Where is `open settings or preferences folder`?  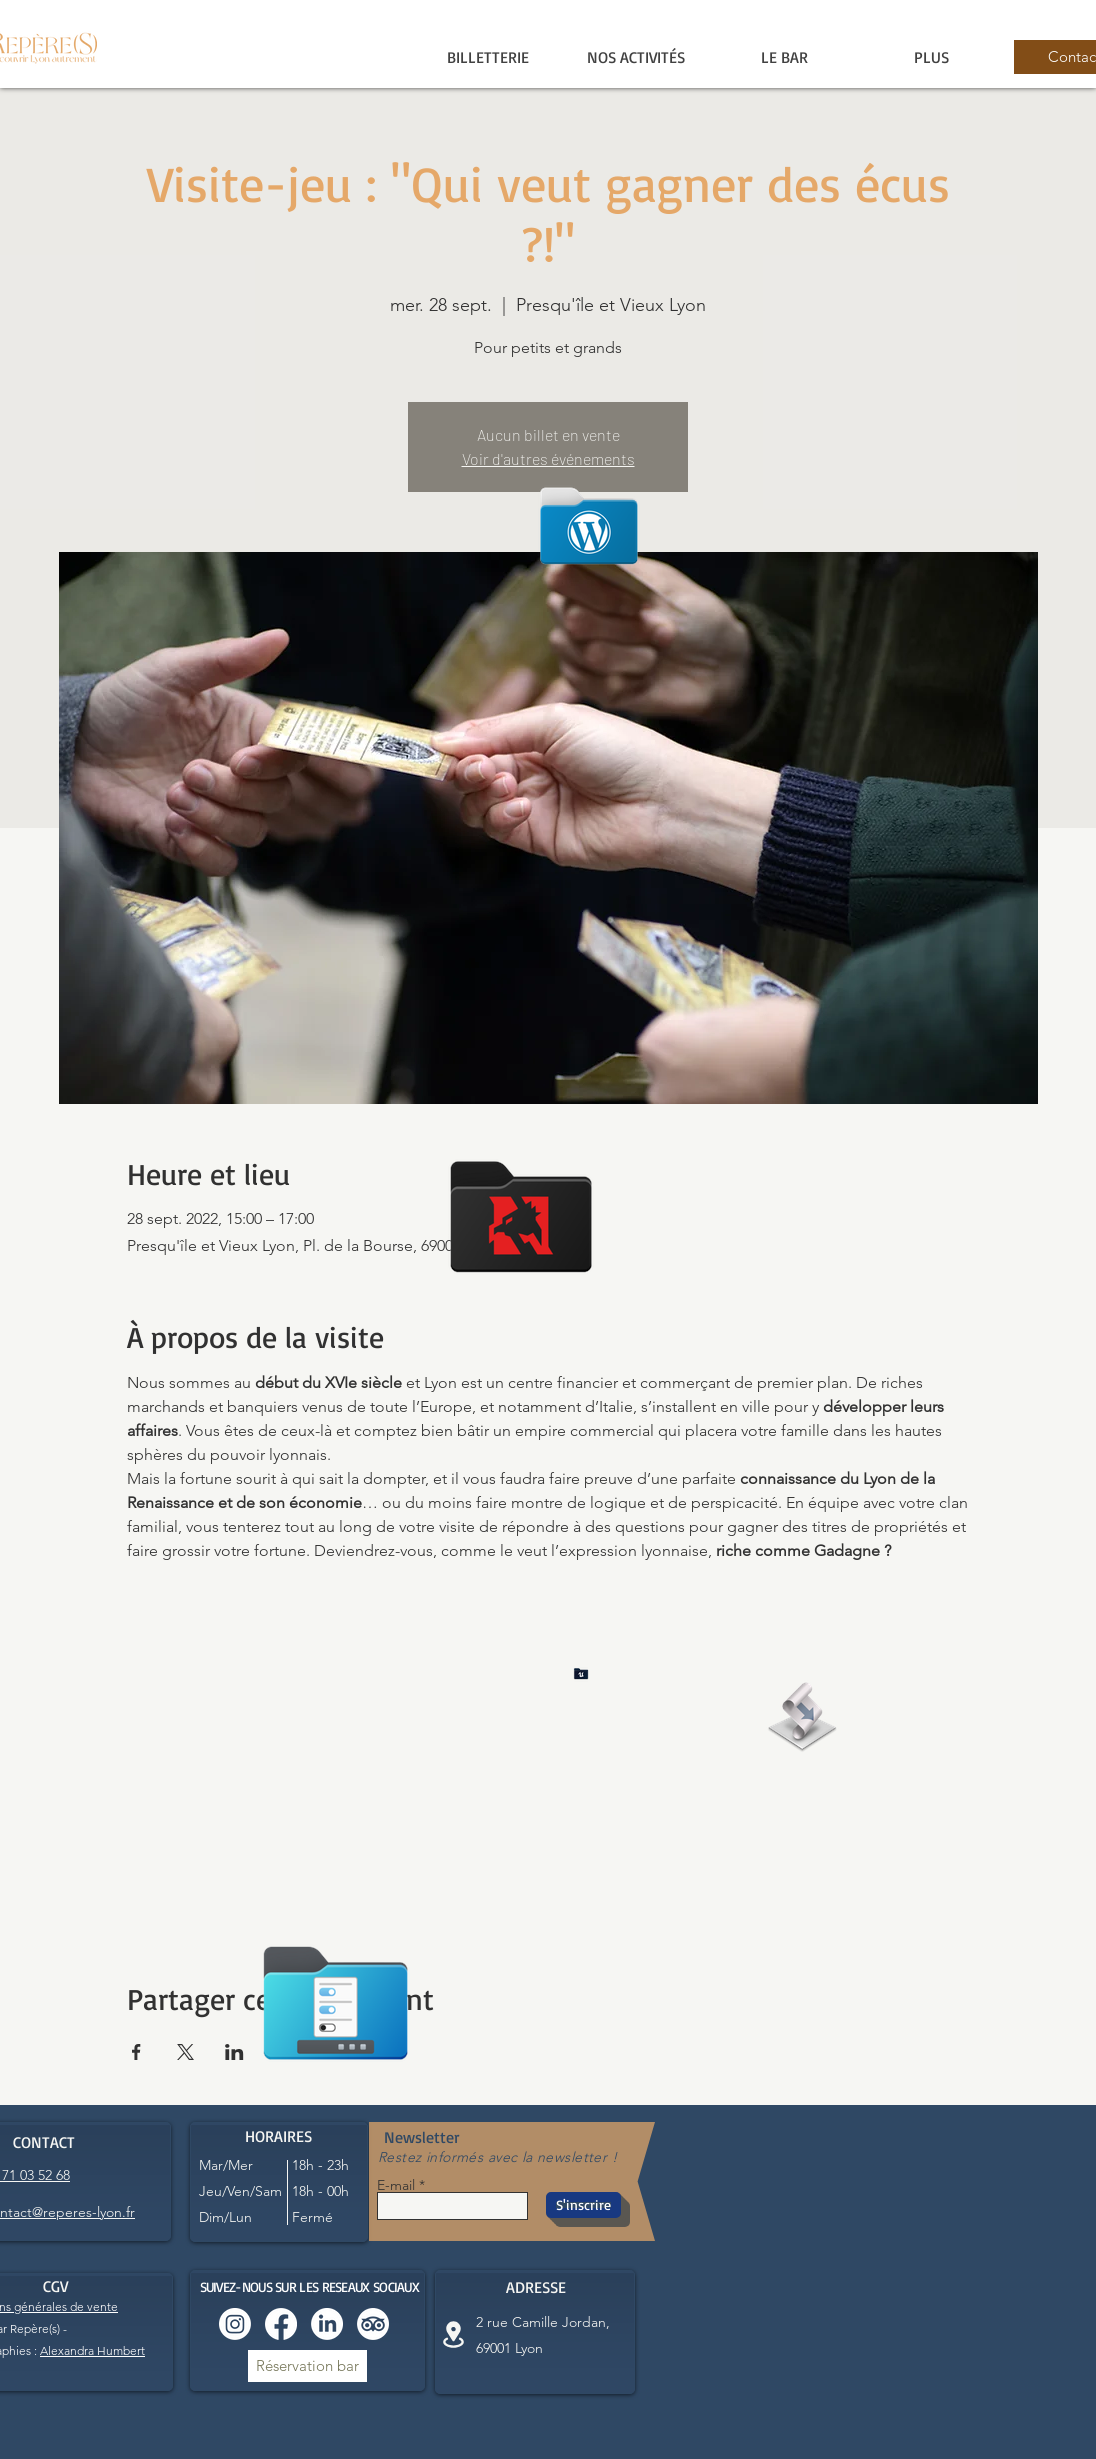 open settings or preferences folder is located at coordinates (335, 2007).